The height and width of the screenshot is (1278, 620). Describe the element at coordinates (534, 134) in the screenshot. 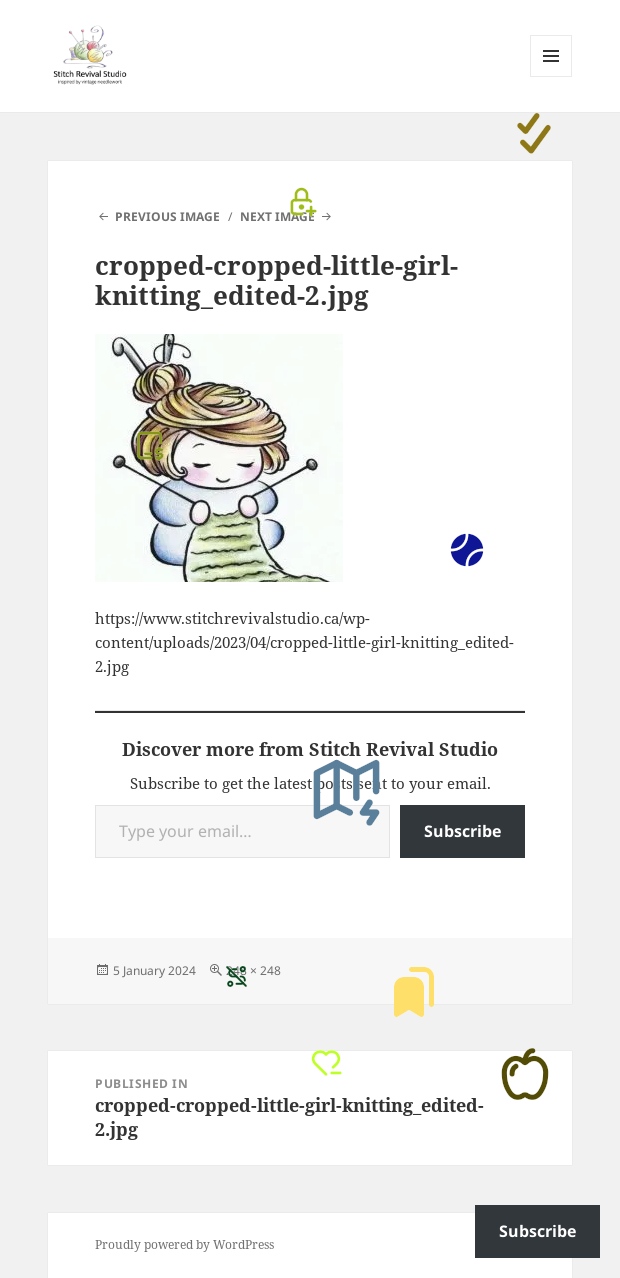

I see `indicates message has been read` at that location.